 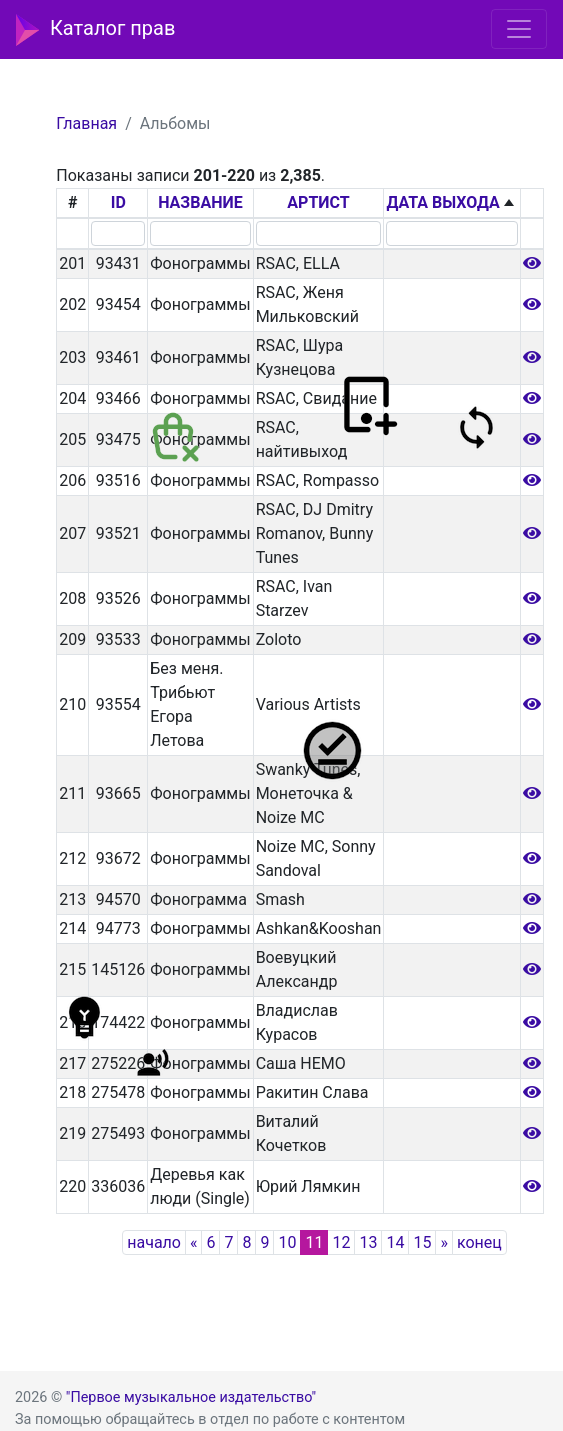 I want to click on indicates content is available offline, so click(x=332, y=750).